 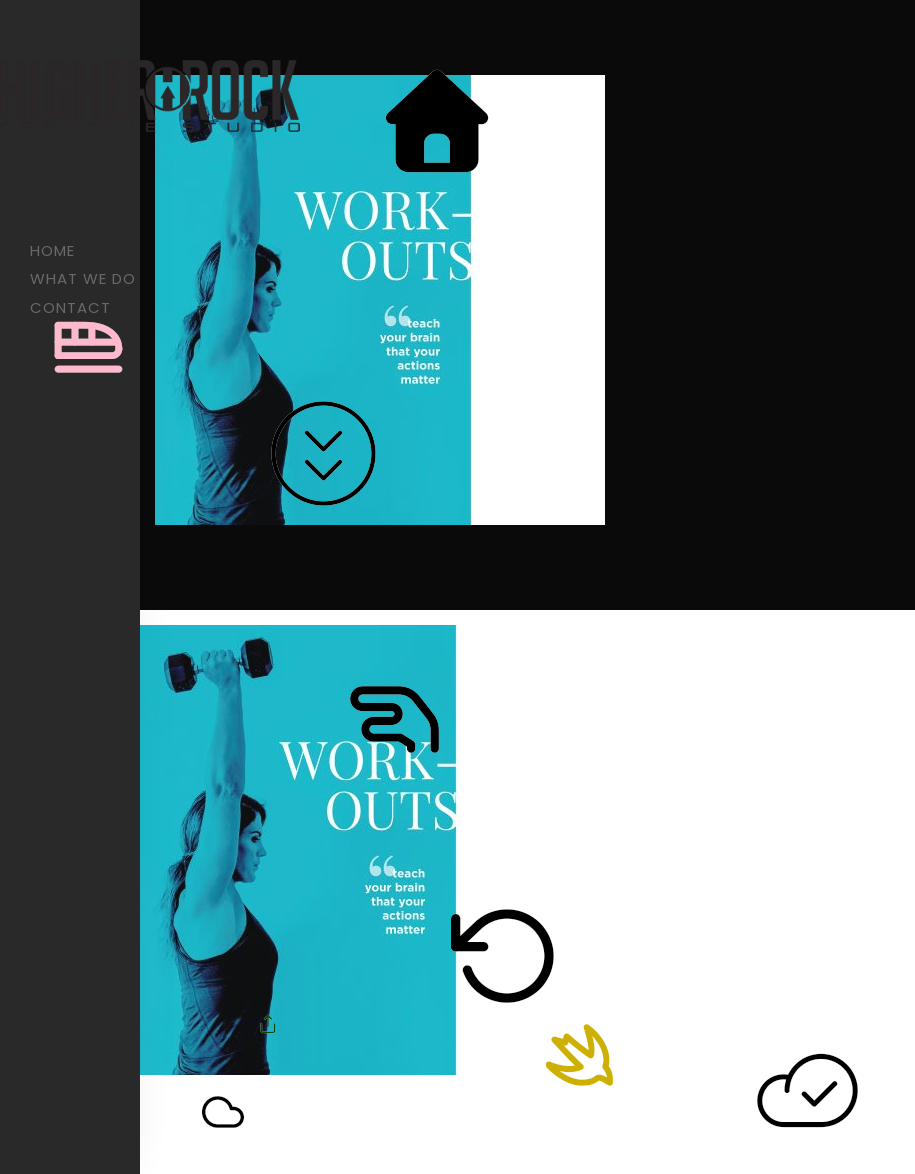 I want to click on file successfully uploaded to cloud storage, so click(x=807, y=1090).